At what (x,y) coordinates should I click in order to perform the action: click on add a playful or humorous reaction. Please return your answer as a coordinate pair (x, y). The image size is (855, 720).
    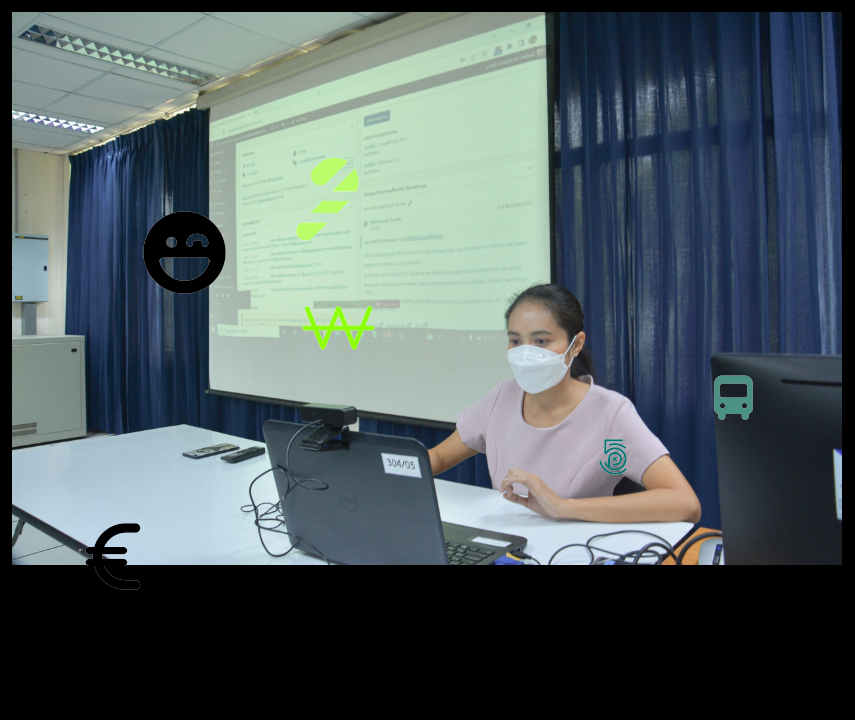
    Looking at the image, I should click on (184, 252).